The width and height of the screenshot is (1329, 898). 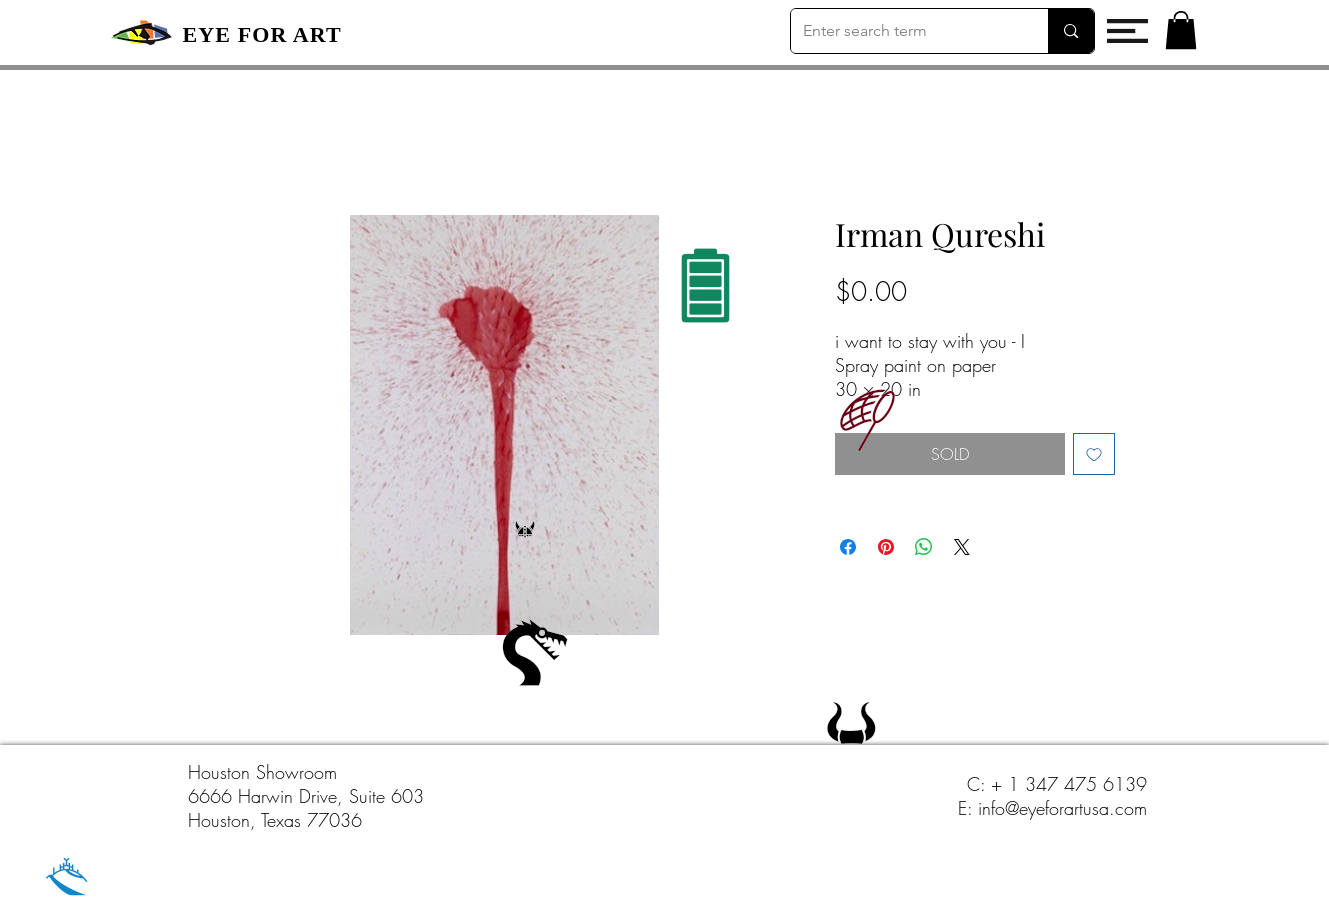 What do you see at coordinates (851, 724) in the screenshot?
I see `access viking or warrior-themed game content` at bounding box center [851, 724].